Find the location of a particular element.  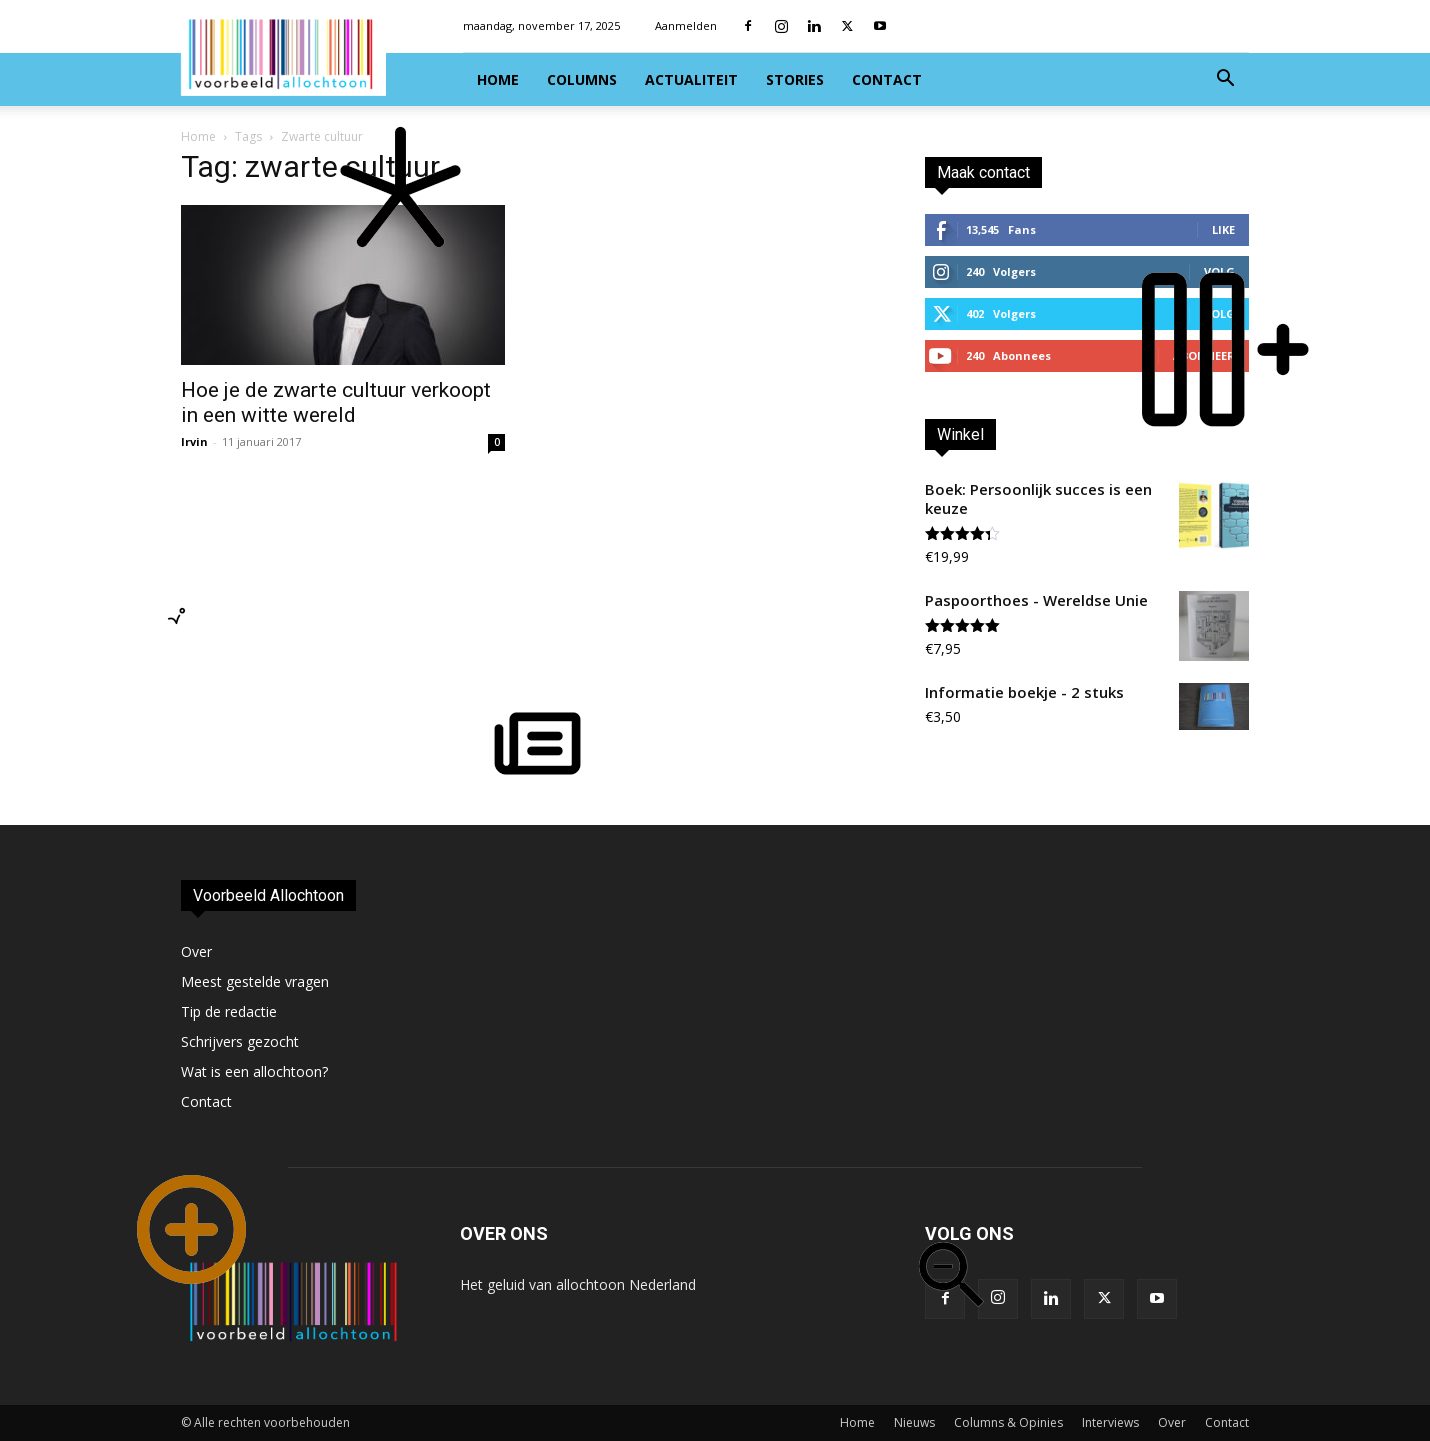

view news articles is located at coordinates (540, 743).